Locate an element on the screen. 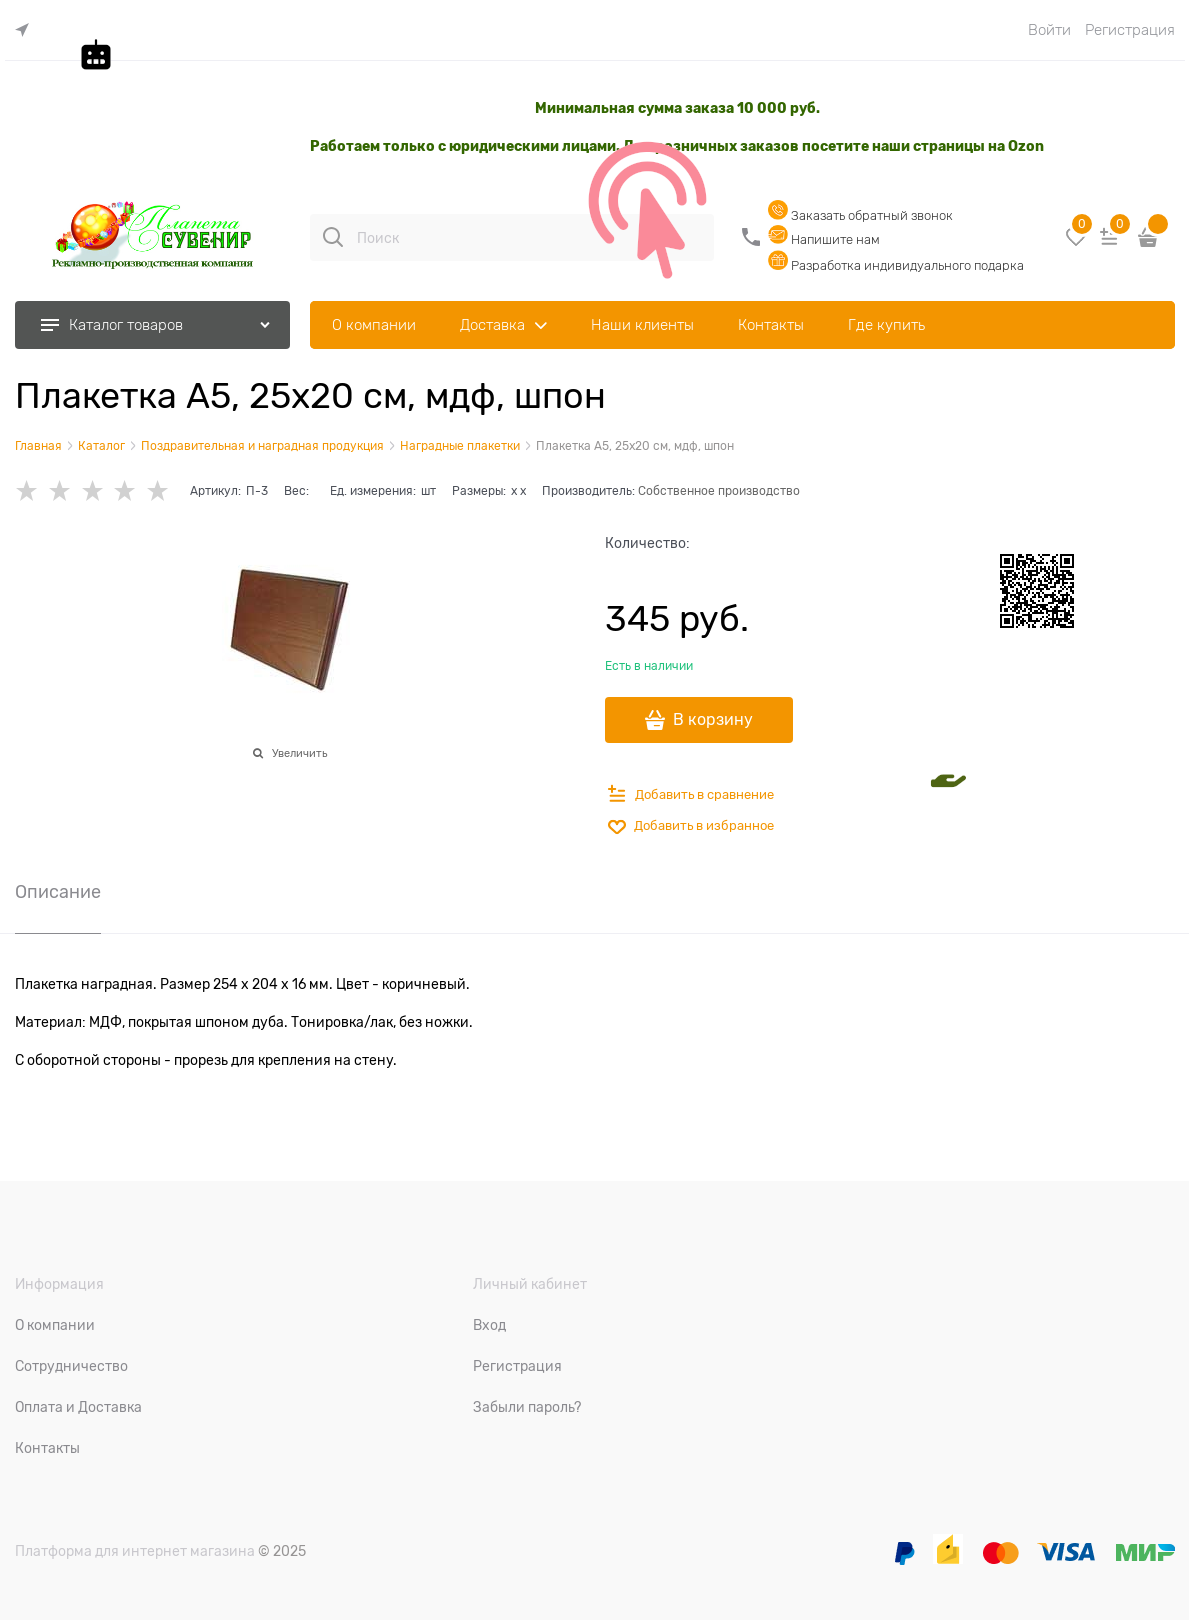 This screenshot has width=1189, height=1620. tap or click interaction indicator is located at coordinates (647, 210).